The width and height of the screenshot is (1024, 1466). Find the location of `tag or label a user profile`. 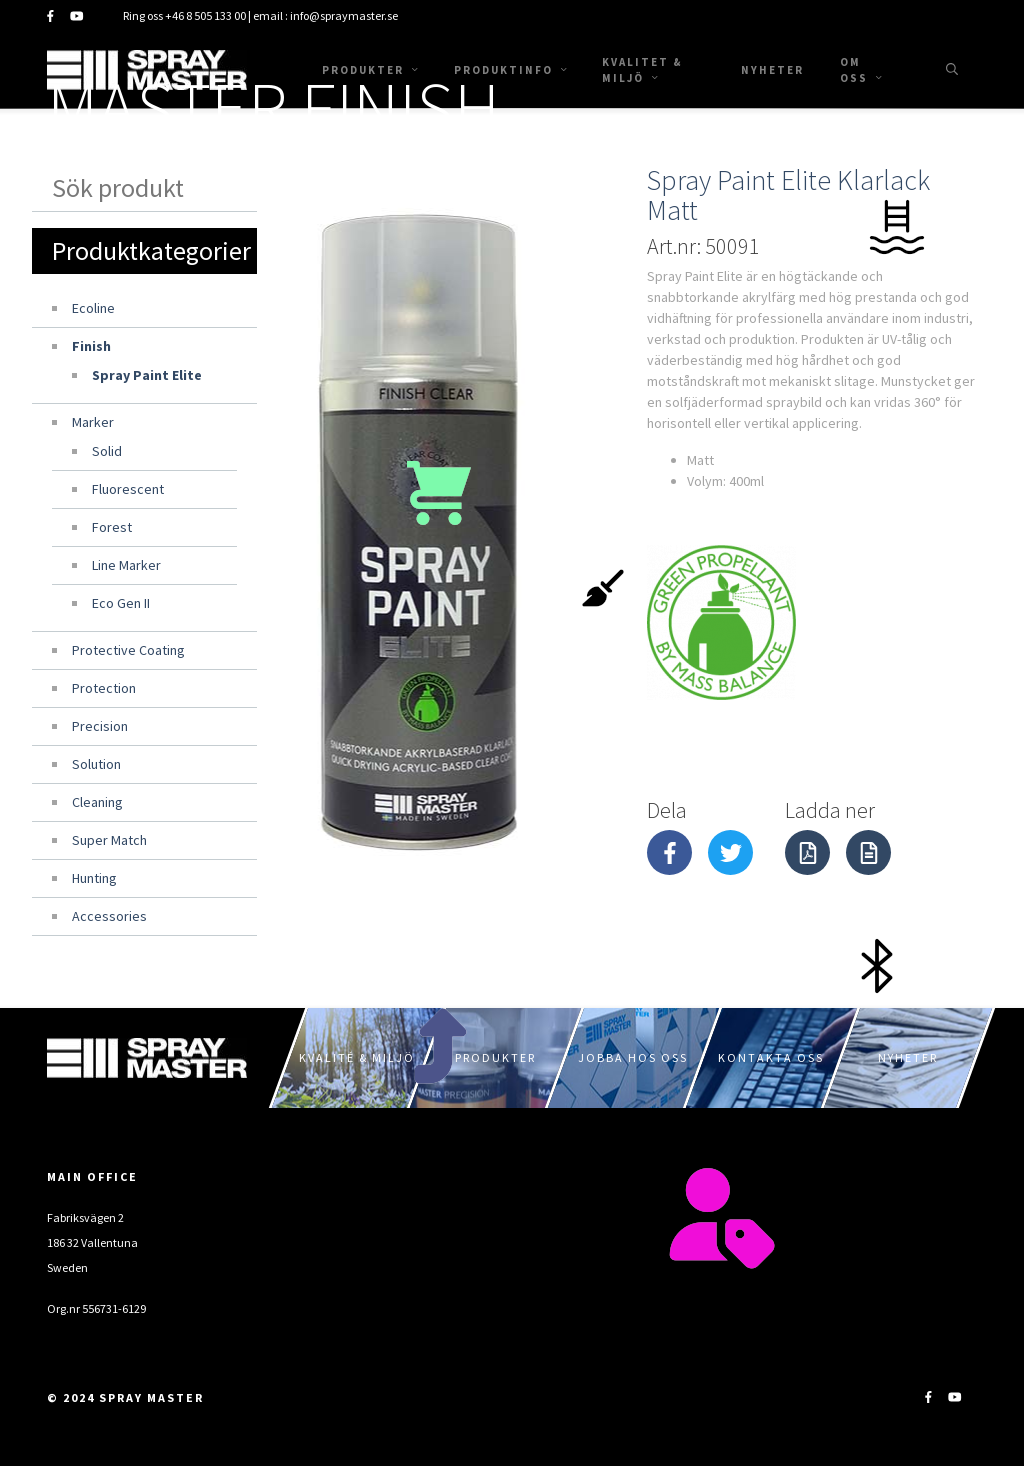

tag or label a user profile is located at coordinates (719, 1213).